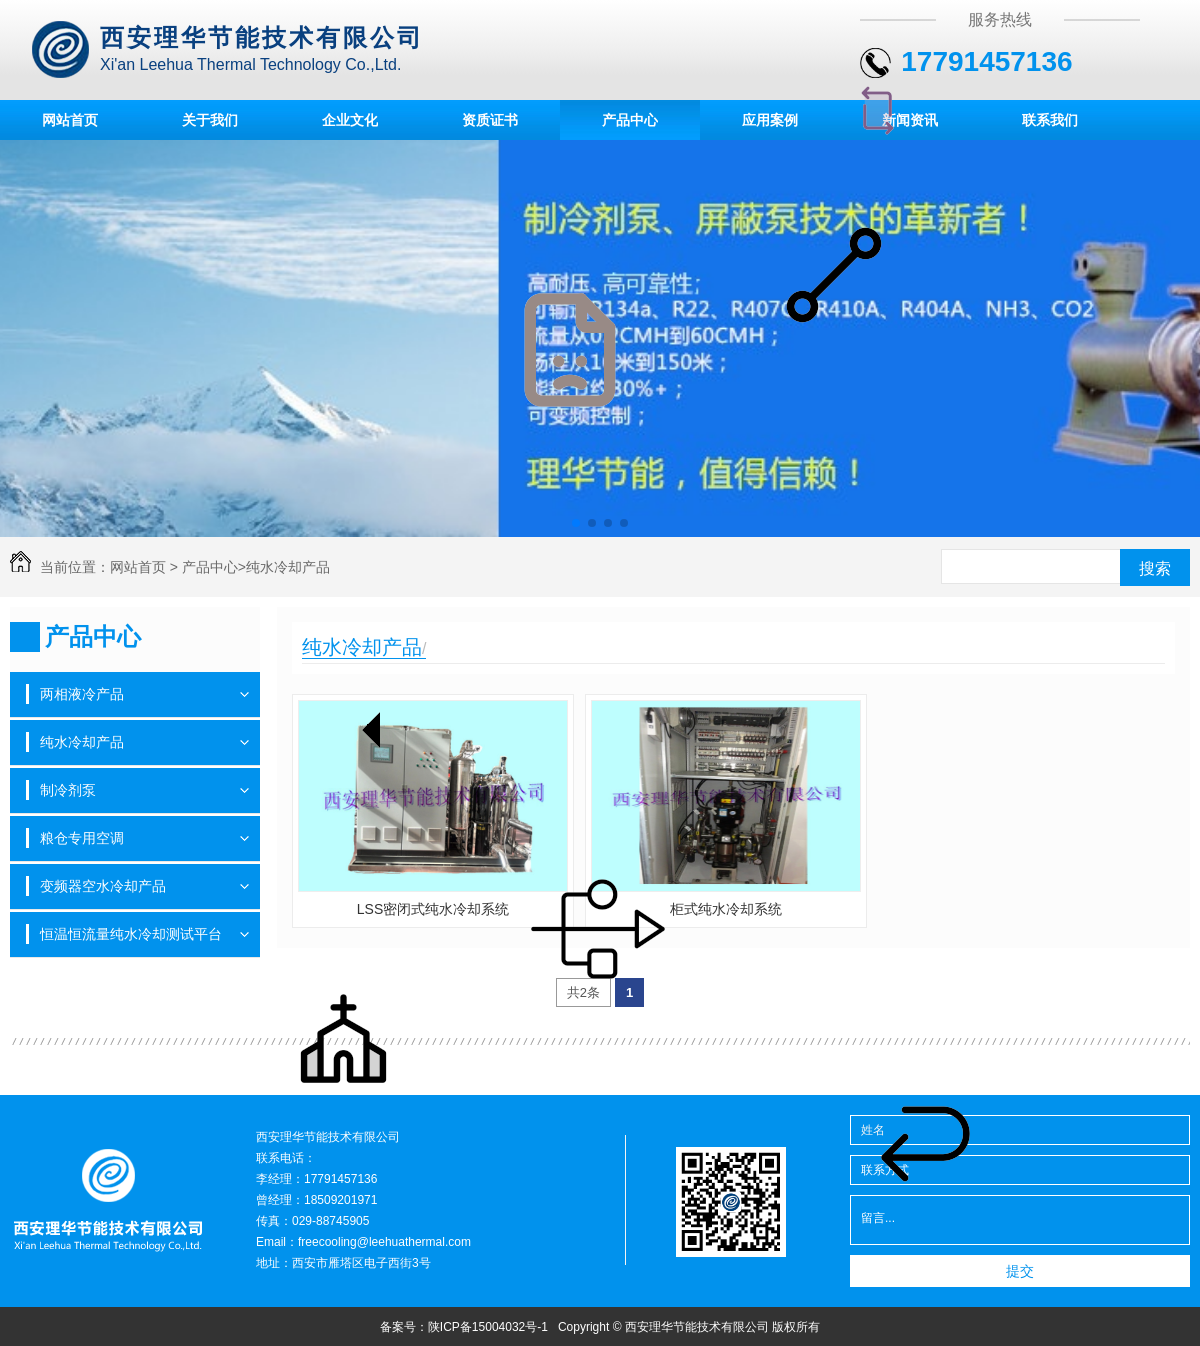  I want to click on connect a USB device, so click(598, 929).